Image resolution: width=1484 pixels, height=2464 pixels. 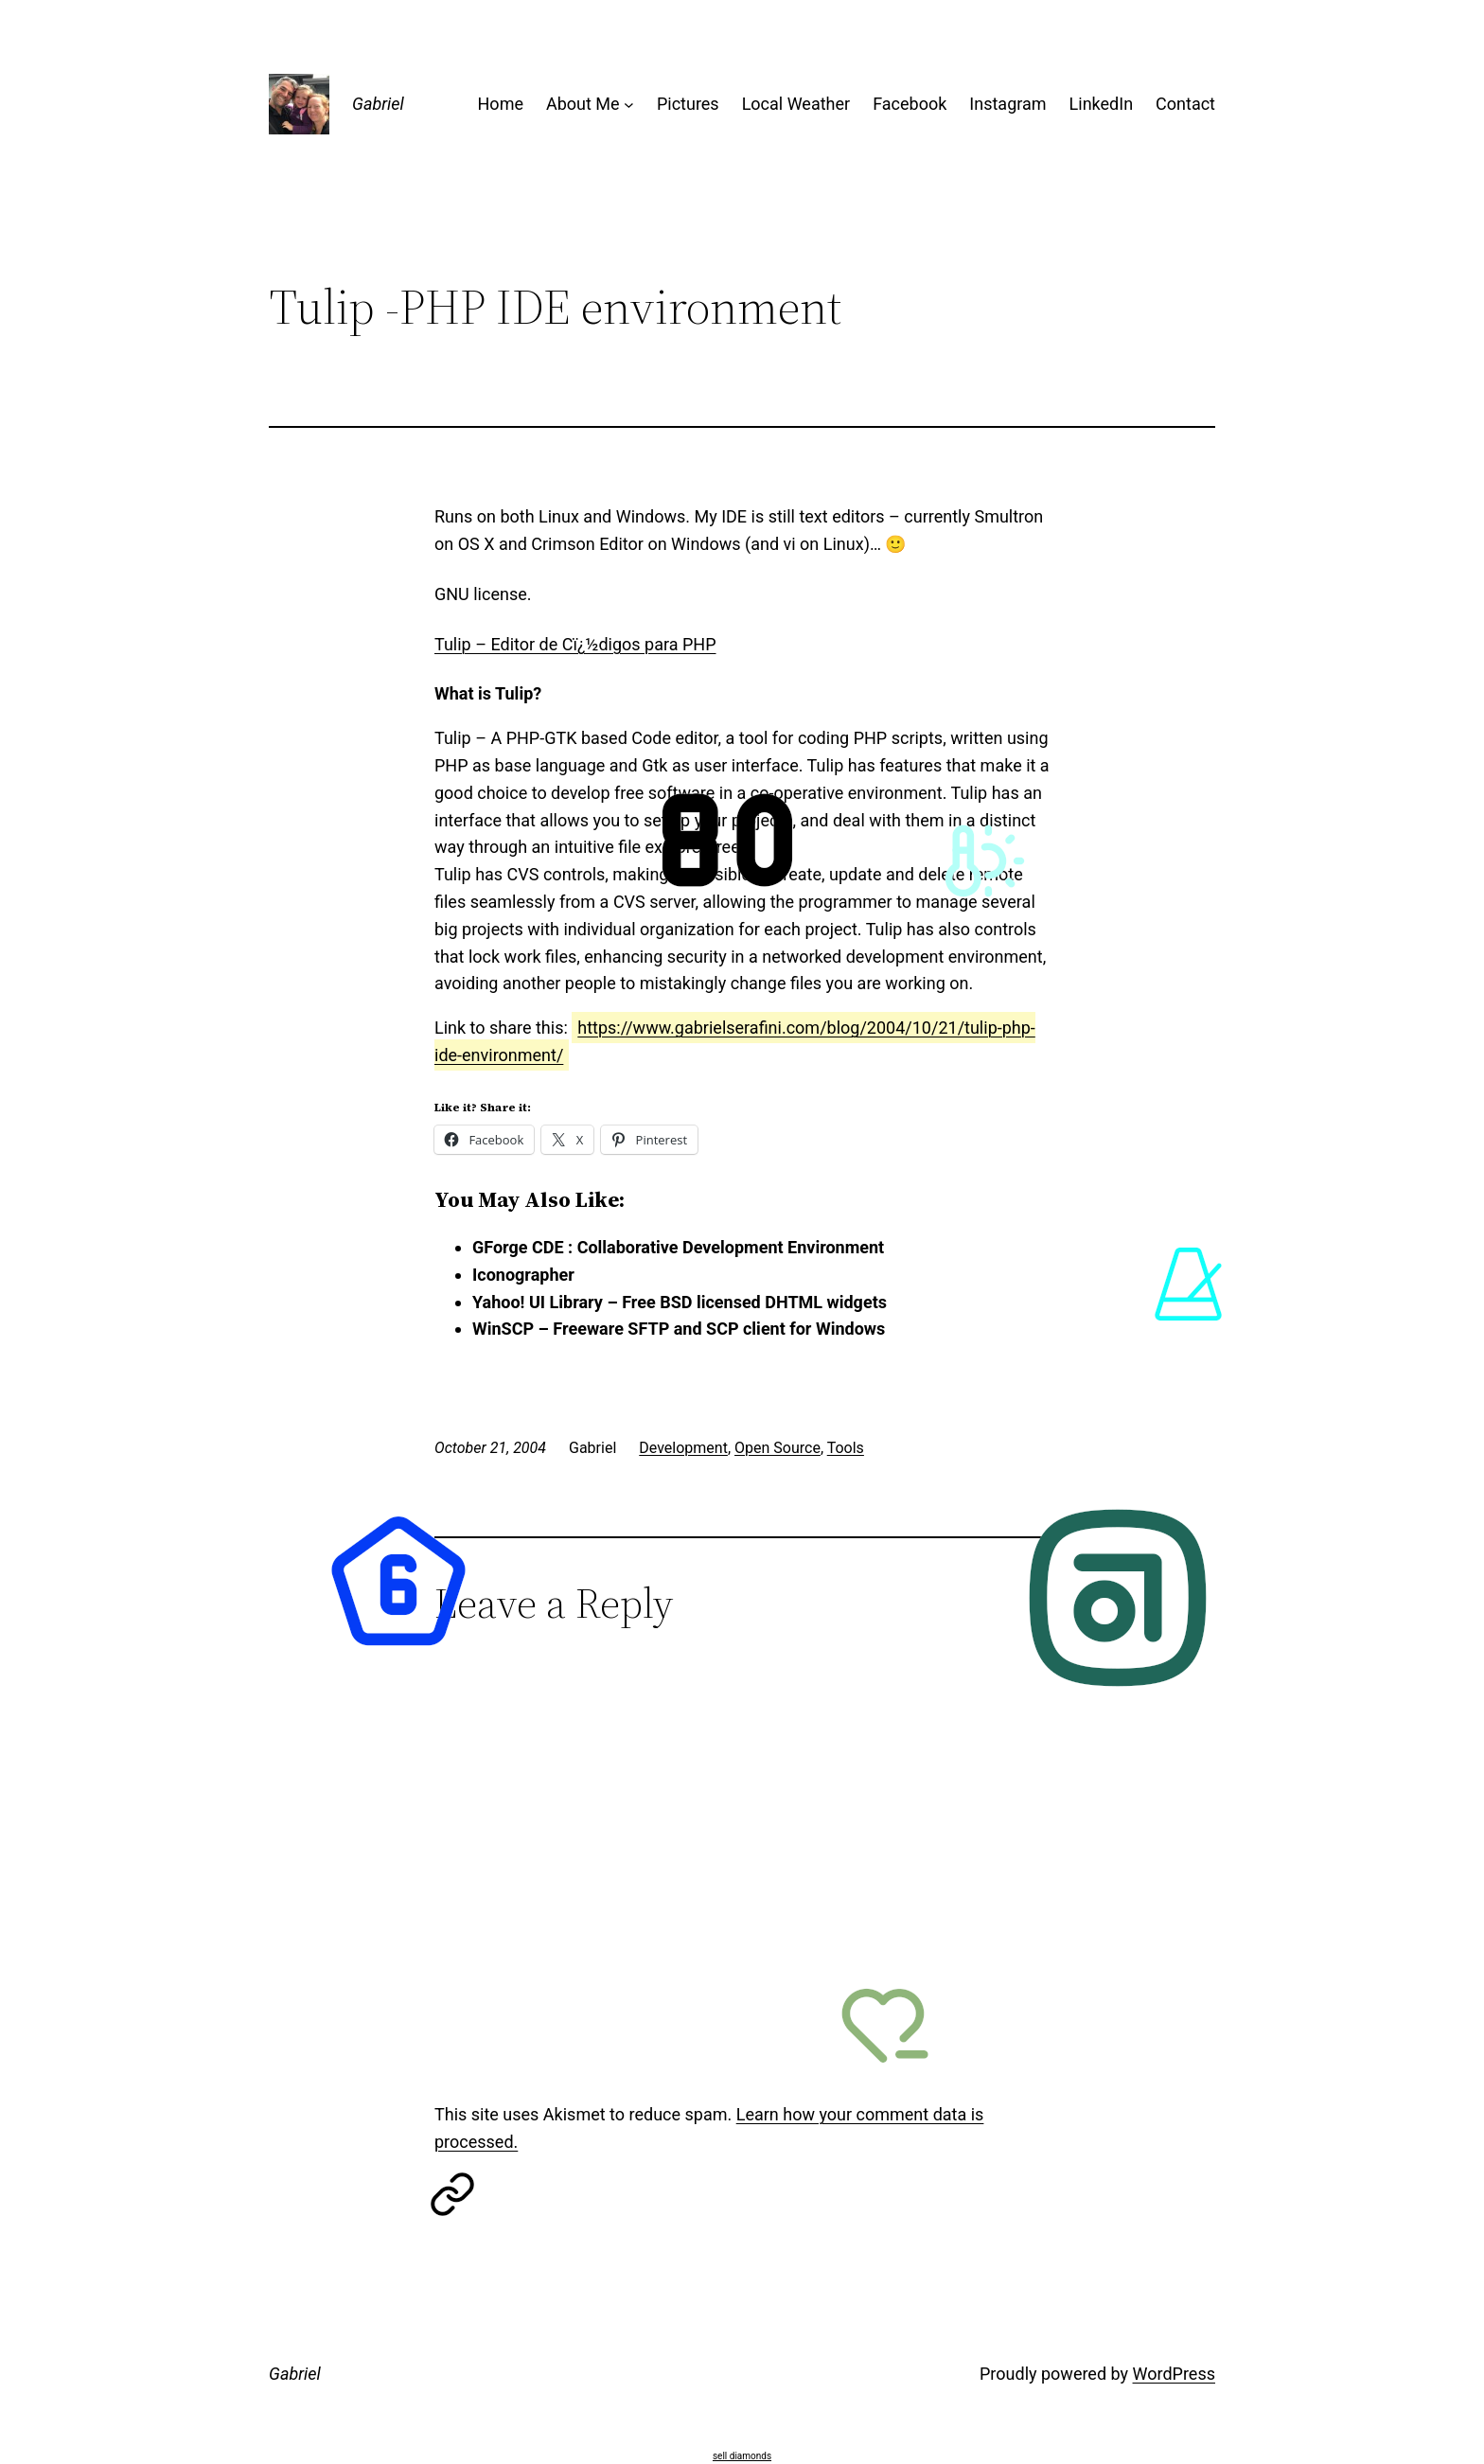 I want to click on copy or share a link, so click(x=452, y=2194).